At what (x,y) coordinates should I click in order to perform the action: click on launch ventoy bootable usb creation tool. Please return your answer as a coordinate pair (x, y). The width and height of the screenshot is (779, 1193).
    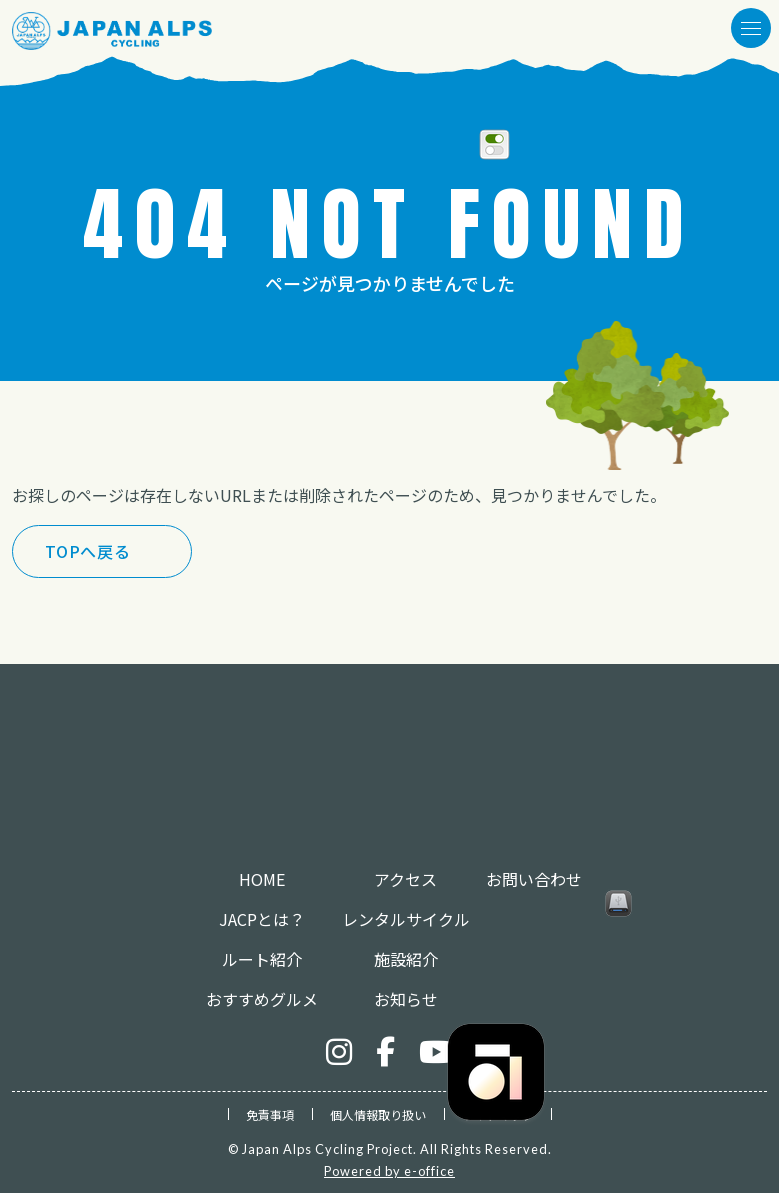
    Looking at the image, I should click on (618, 903).